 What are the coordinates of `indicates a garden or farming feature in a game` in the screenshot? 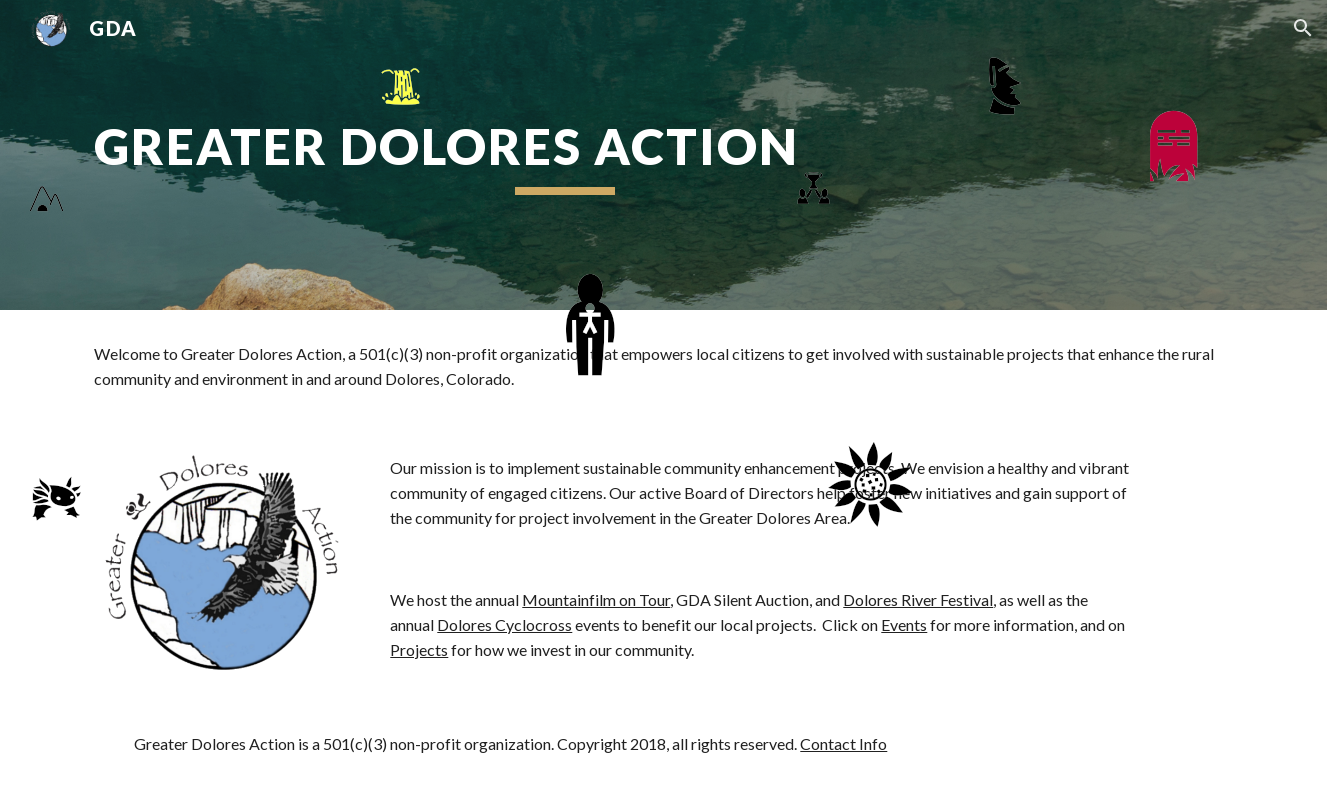 It's located at (870, 484).